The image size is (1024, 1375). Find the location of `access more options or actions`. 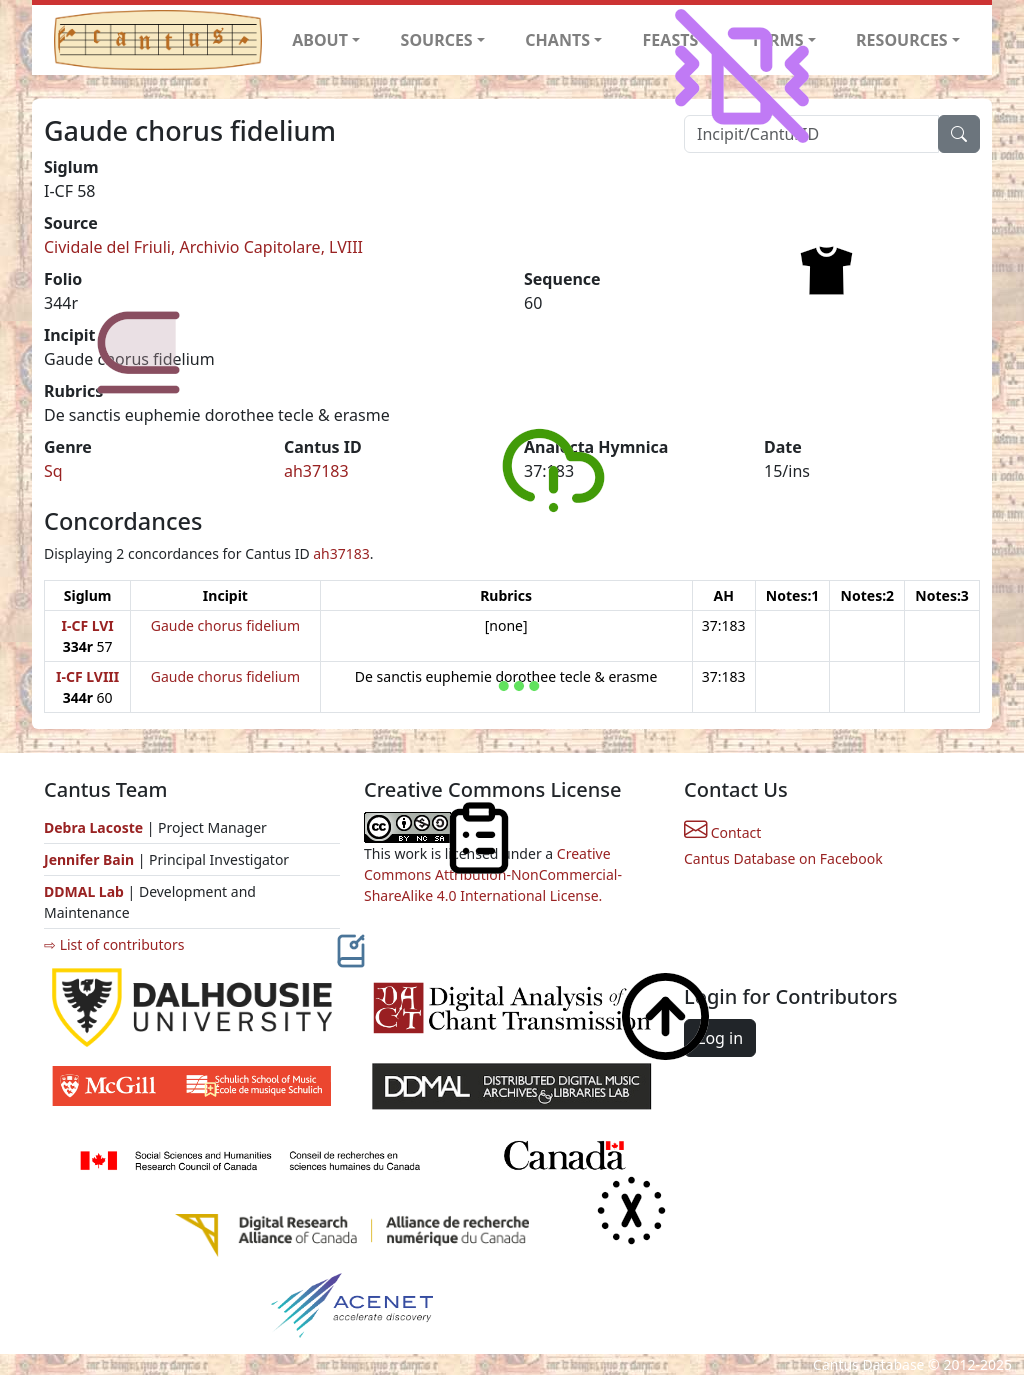

access more options or actions is located at coordinates (519, 686).